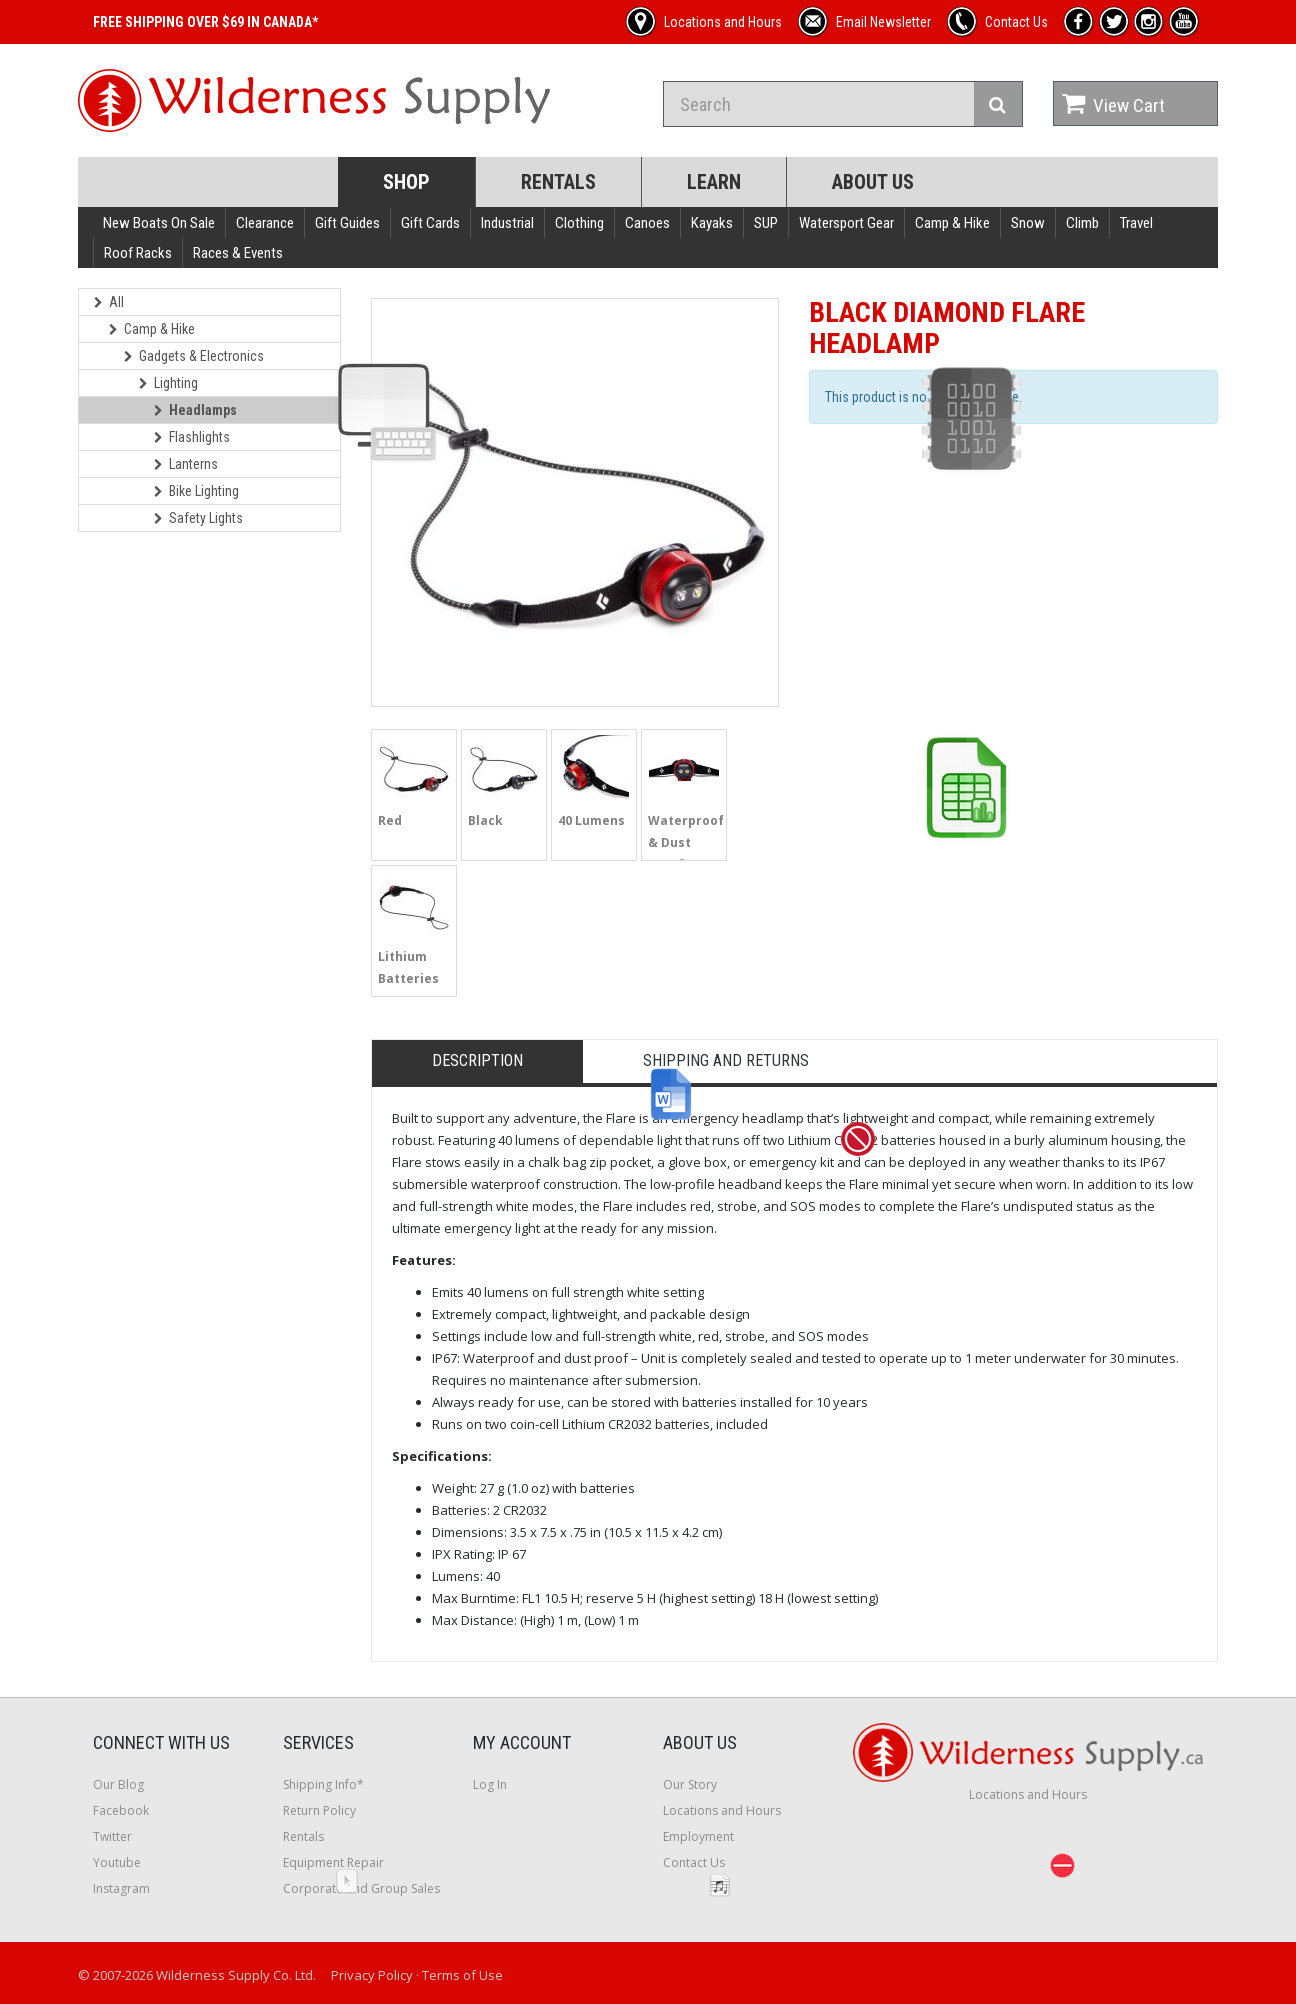  What do you see at coordinates (347, 1881) in the screenshot?
I see `cursor image file type` at bounding box center [347, 1881].